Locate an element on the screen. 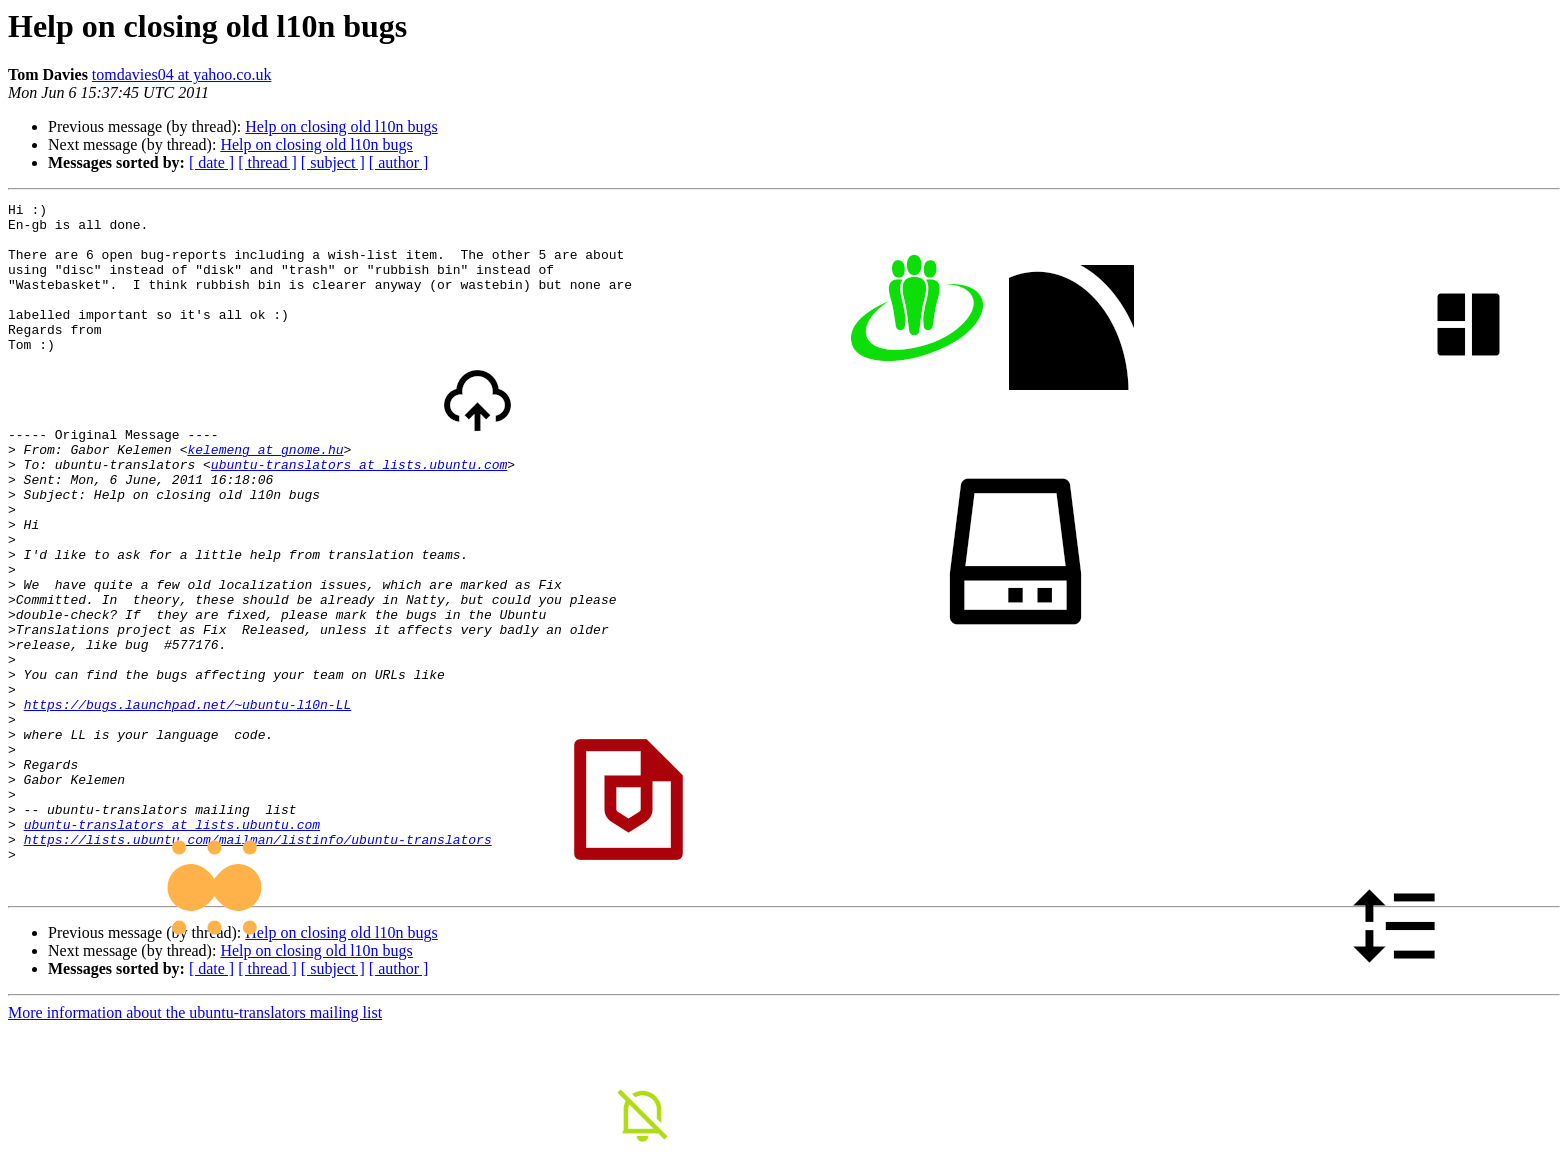  access external storage or hard drive is located at coordinates (1015, 551).